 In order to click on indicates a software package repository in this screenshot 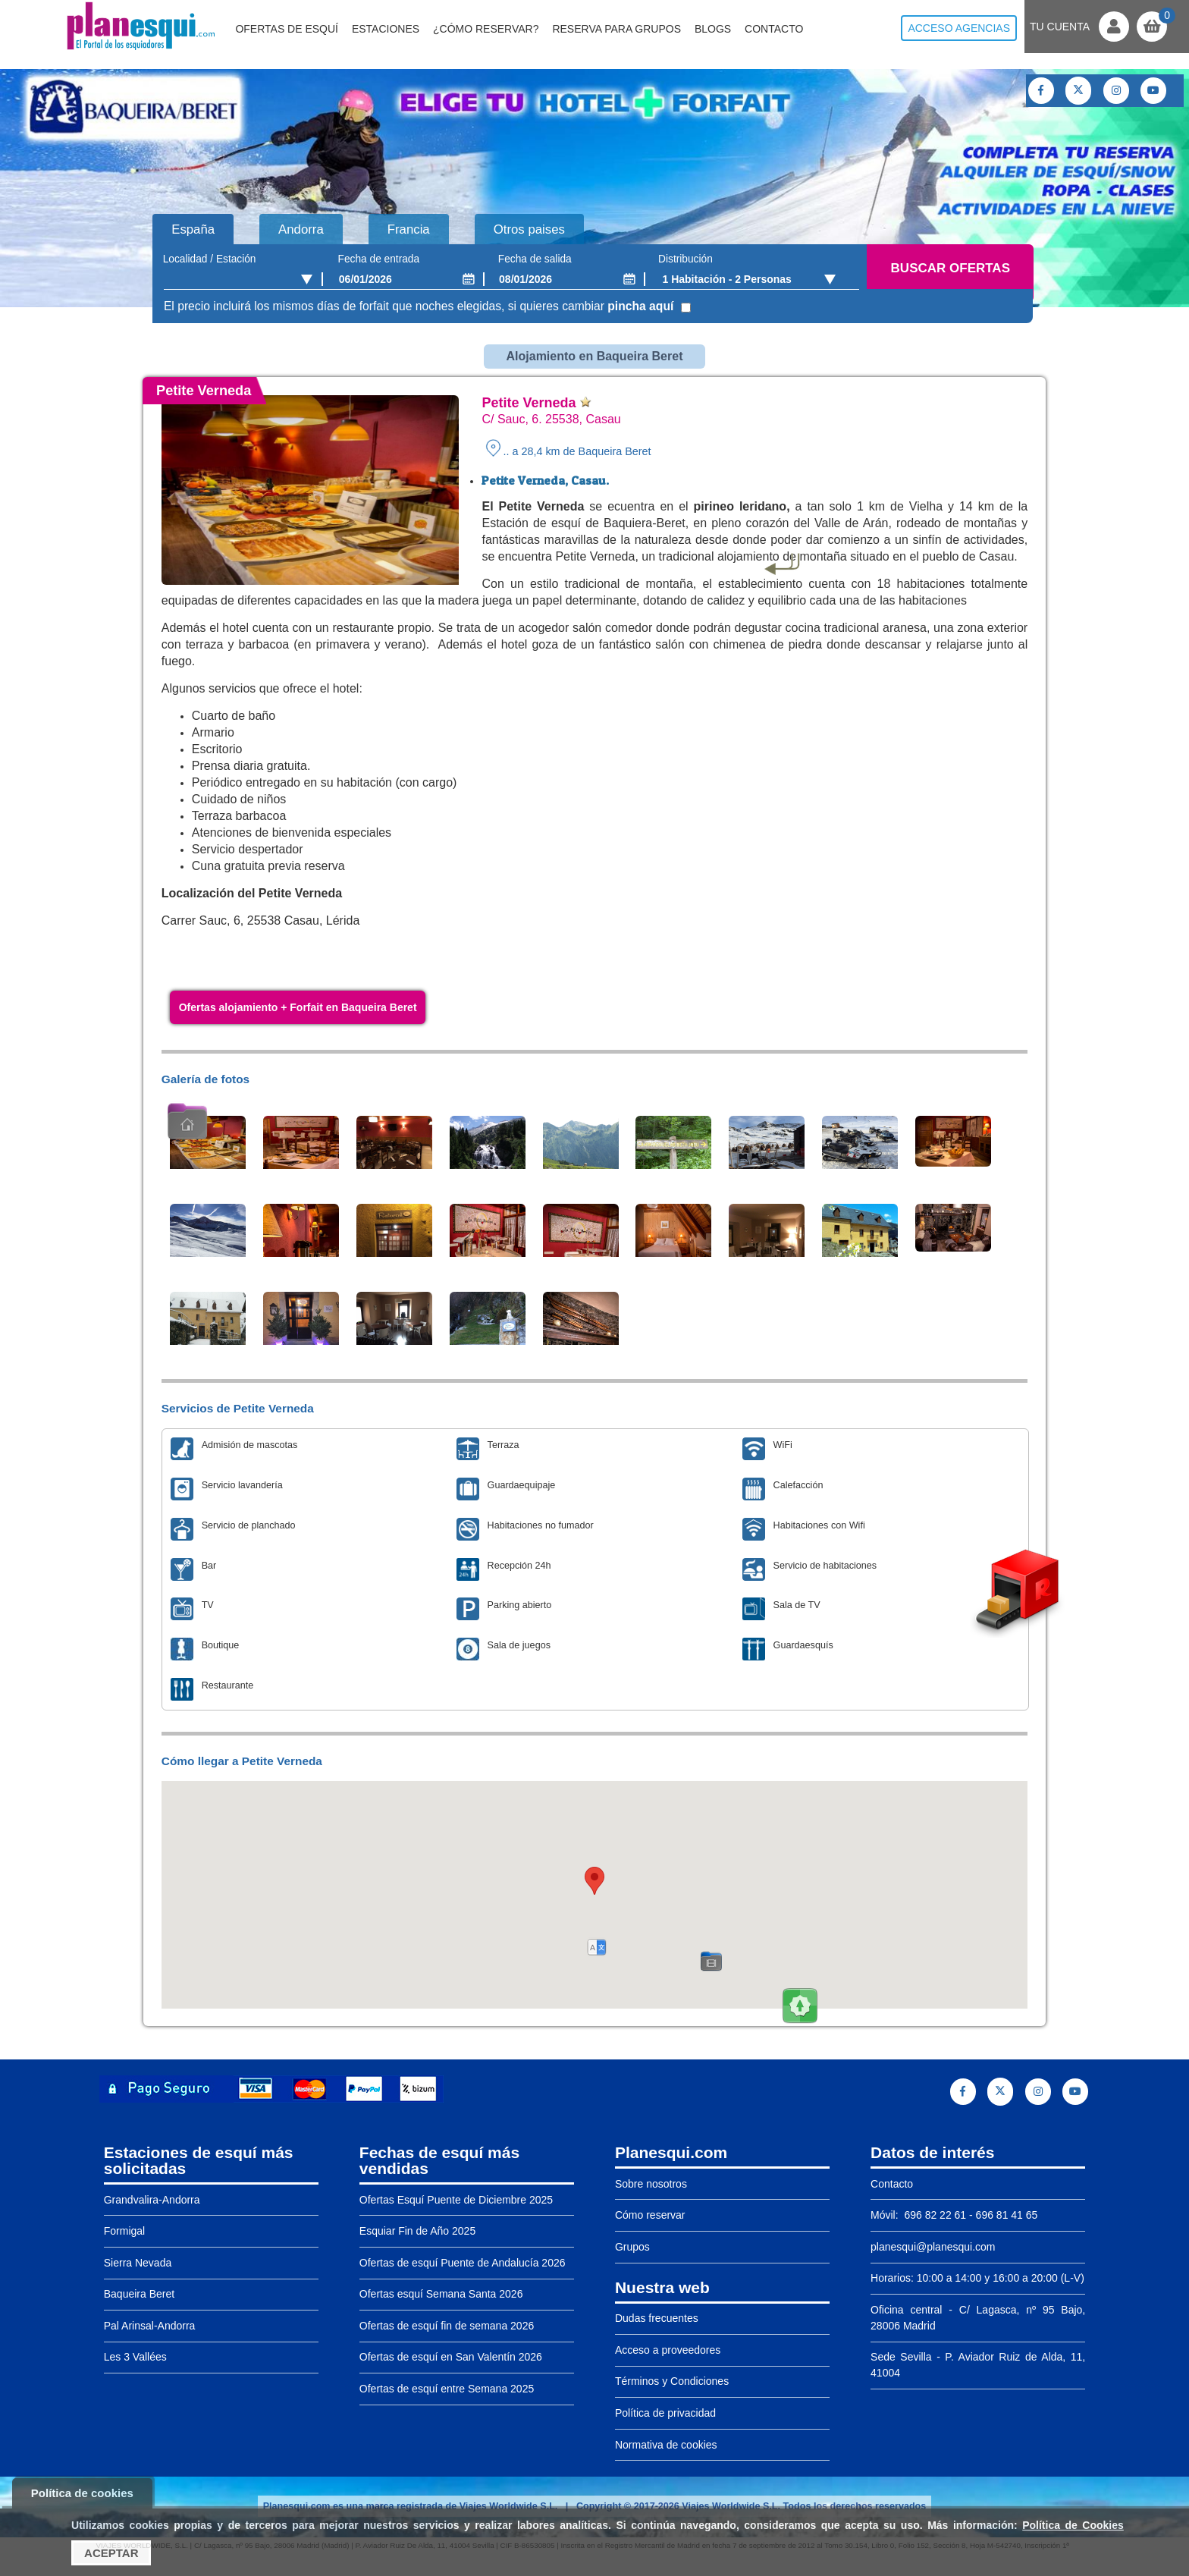, I will do `click(1017, 1590)`.